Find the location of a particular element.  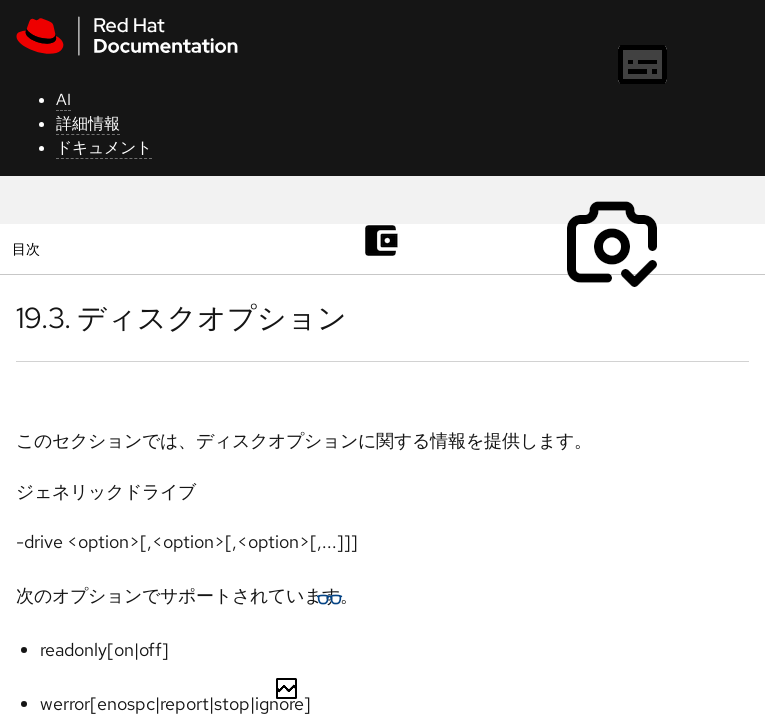

indicates an image failed to load is located at coordinates (286, 688).